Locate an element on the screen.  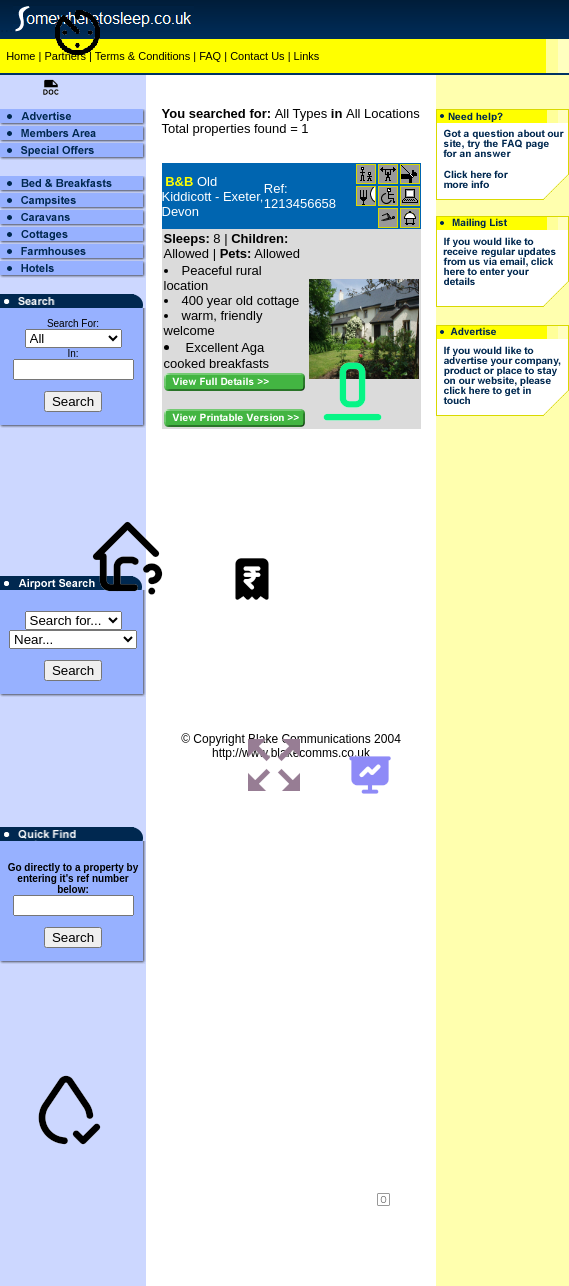
get help or FAQ about home settings is located at coordinates (127, 556).